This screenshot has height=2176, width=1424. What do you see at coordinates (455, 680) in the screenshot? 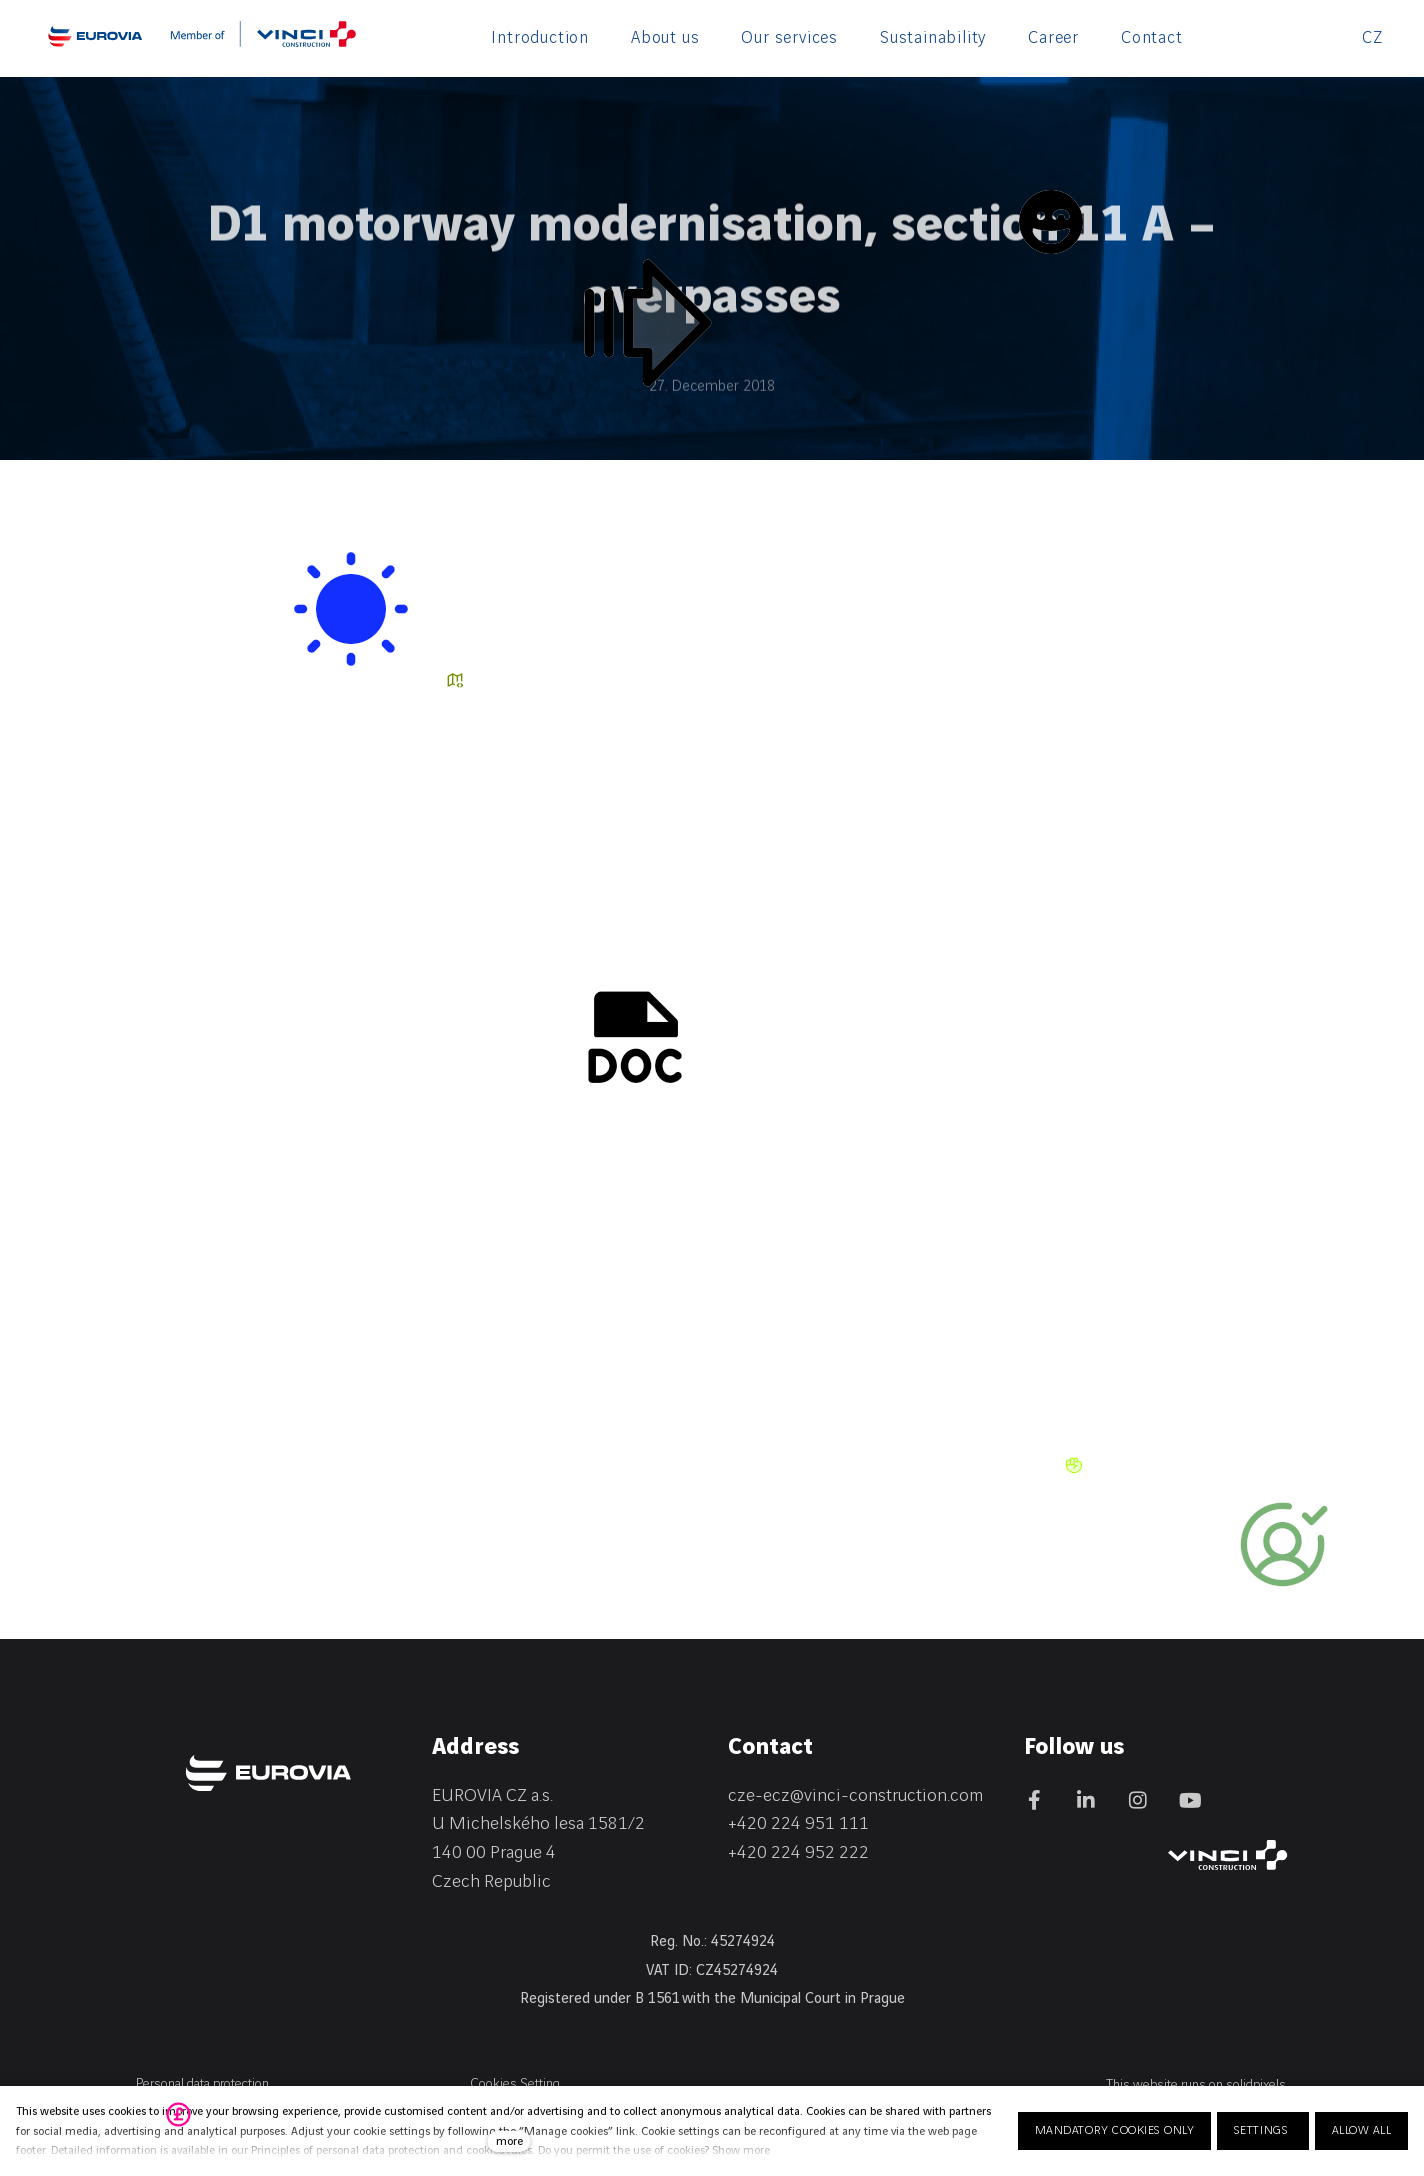
I see `access map developer tools or API settings` at bounding box center [455, 680].